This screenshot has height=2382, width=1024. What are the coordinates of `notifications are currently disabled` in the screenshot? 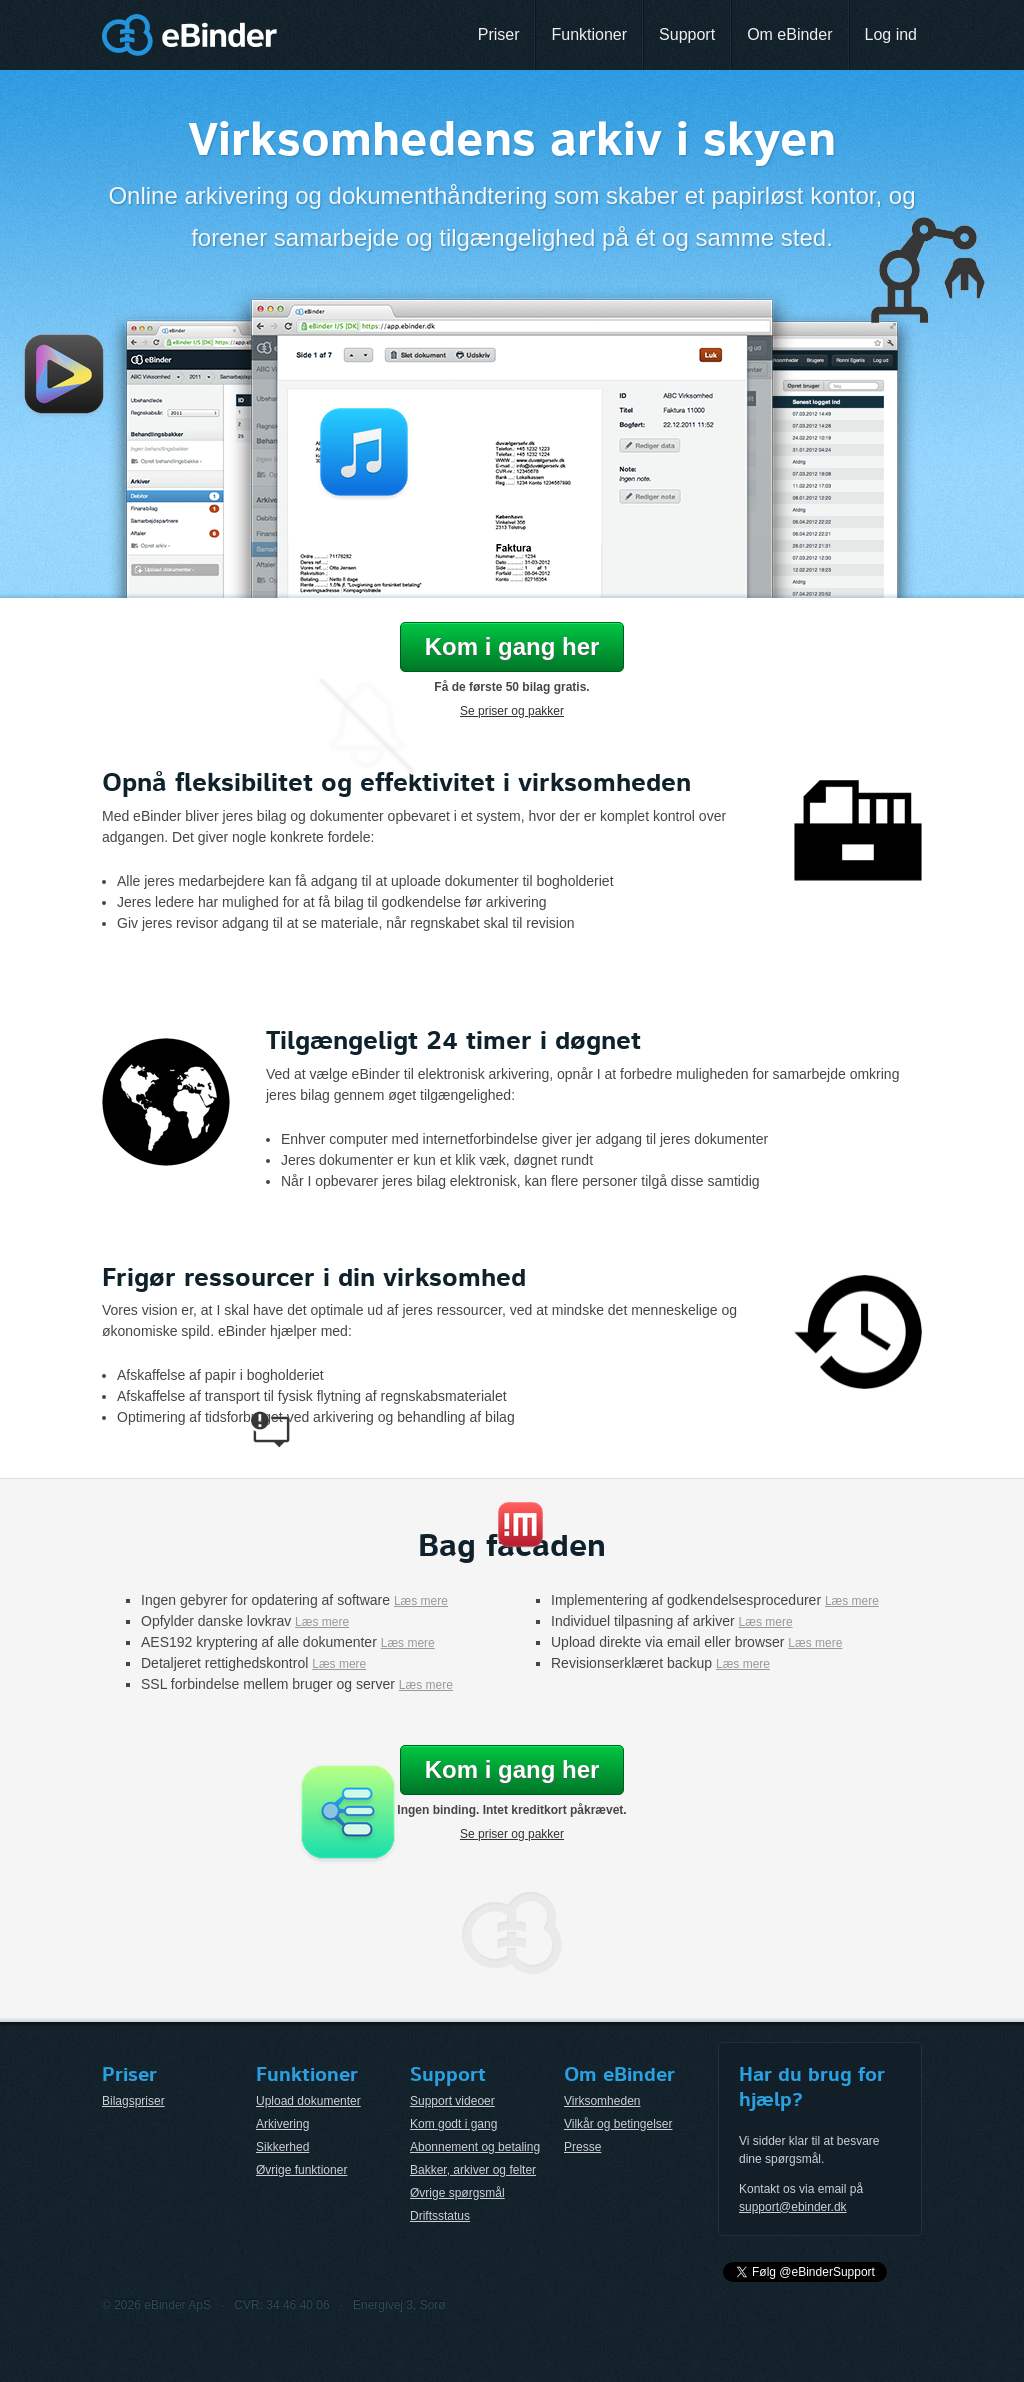 It's located at (367, 726).